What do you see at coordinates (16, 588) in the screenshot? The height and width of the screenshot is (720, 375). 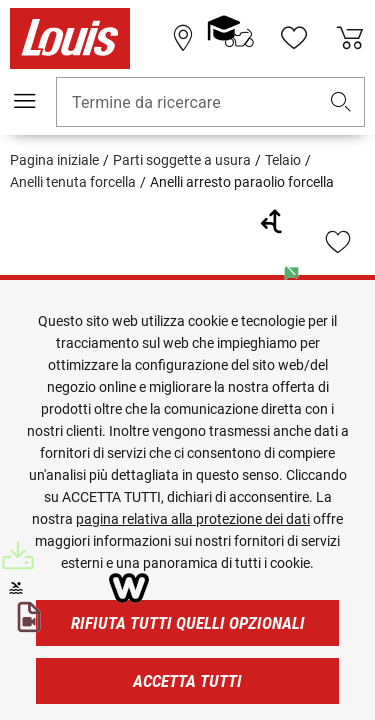 I see `indicates swimming pool amenity available` at bounding box center [16, 588].